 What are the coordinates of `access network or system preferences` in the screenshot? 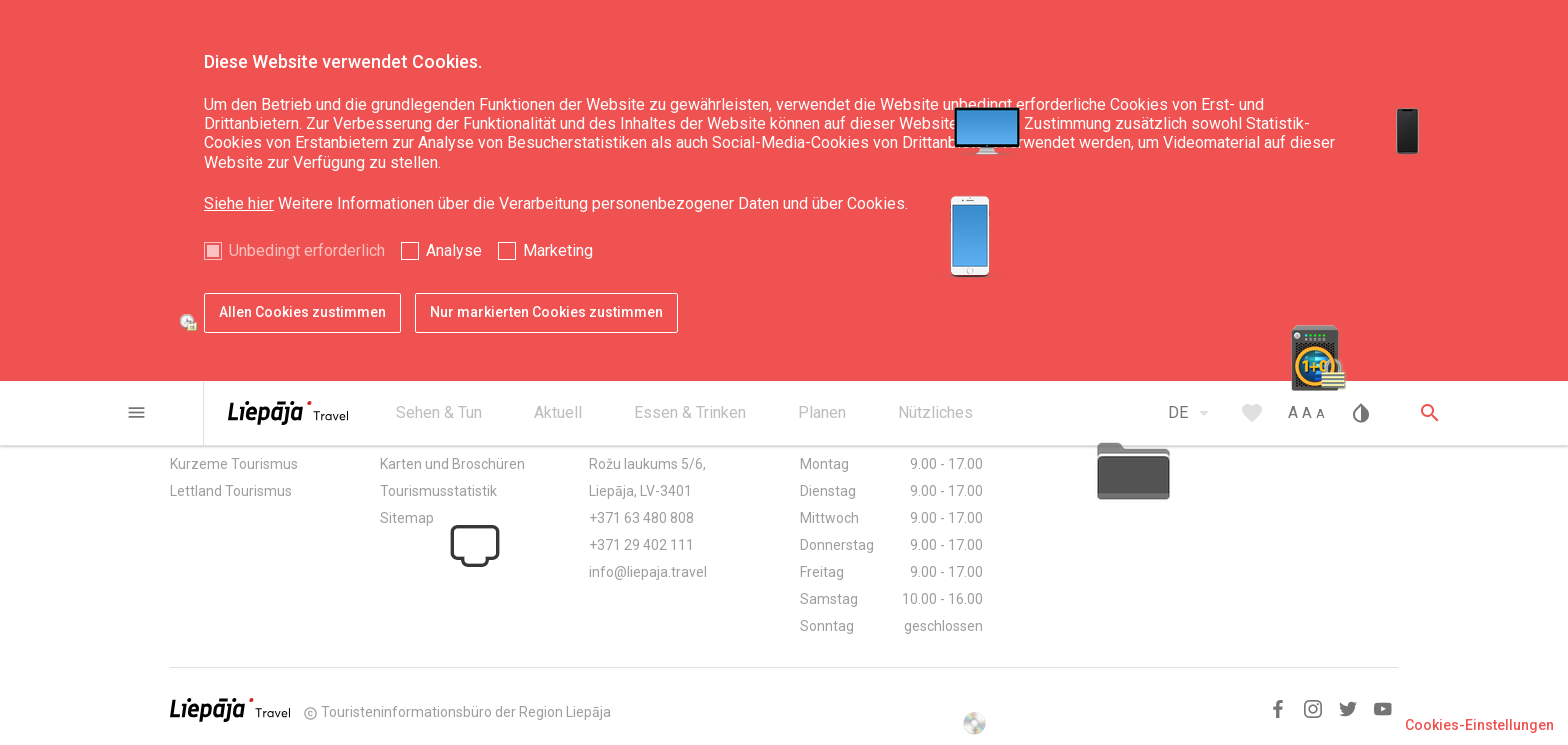 It's located at (475, 546).